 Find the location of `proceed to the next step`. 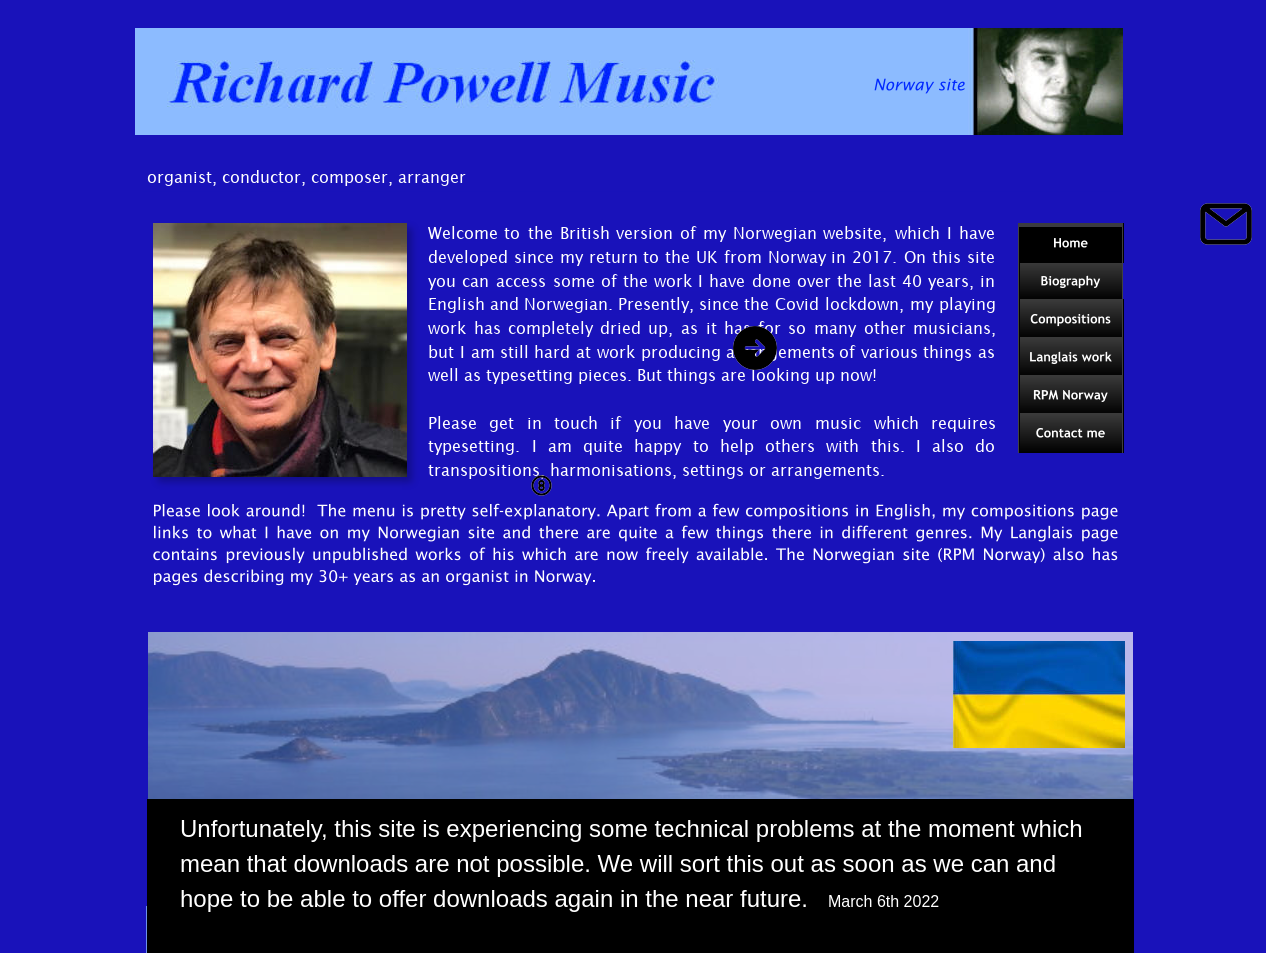

proceed to the next step is located at coordinates (755, 348).